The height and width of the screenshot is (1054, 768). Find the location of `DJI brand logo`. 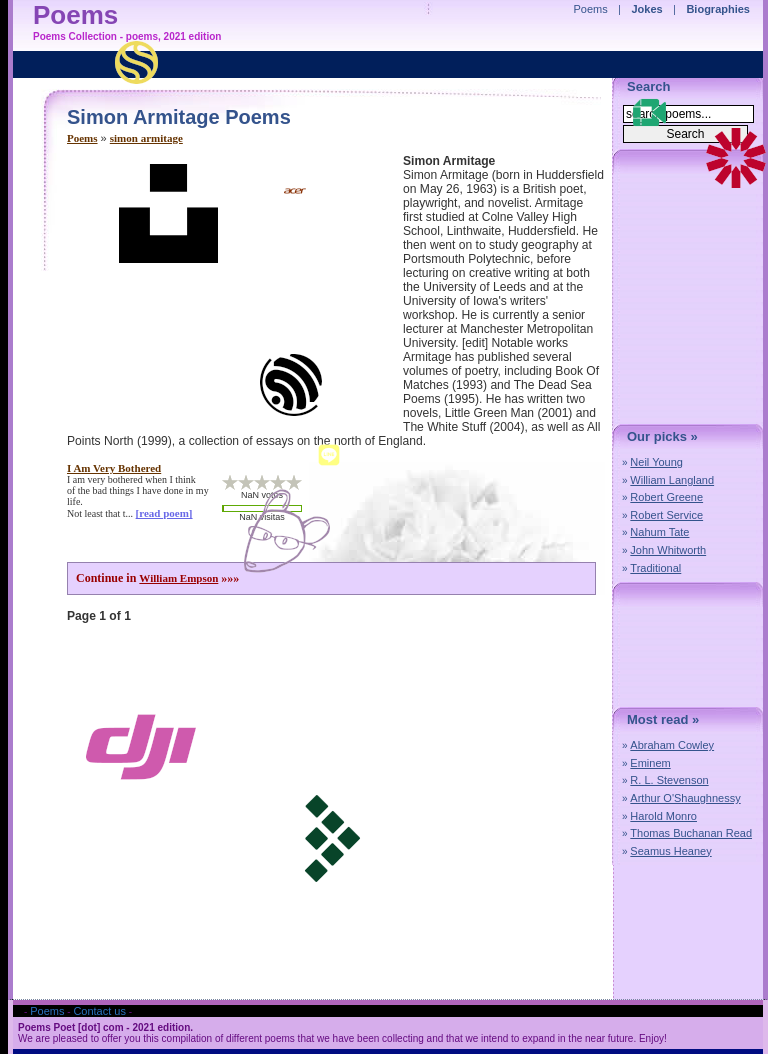

DJI brand logo is located at coordinates (141, 747).